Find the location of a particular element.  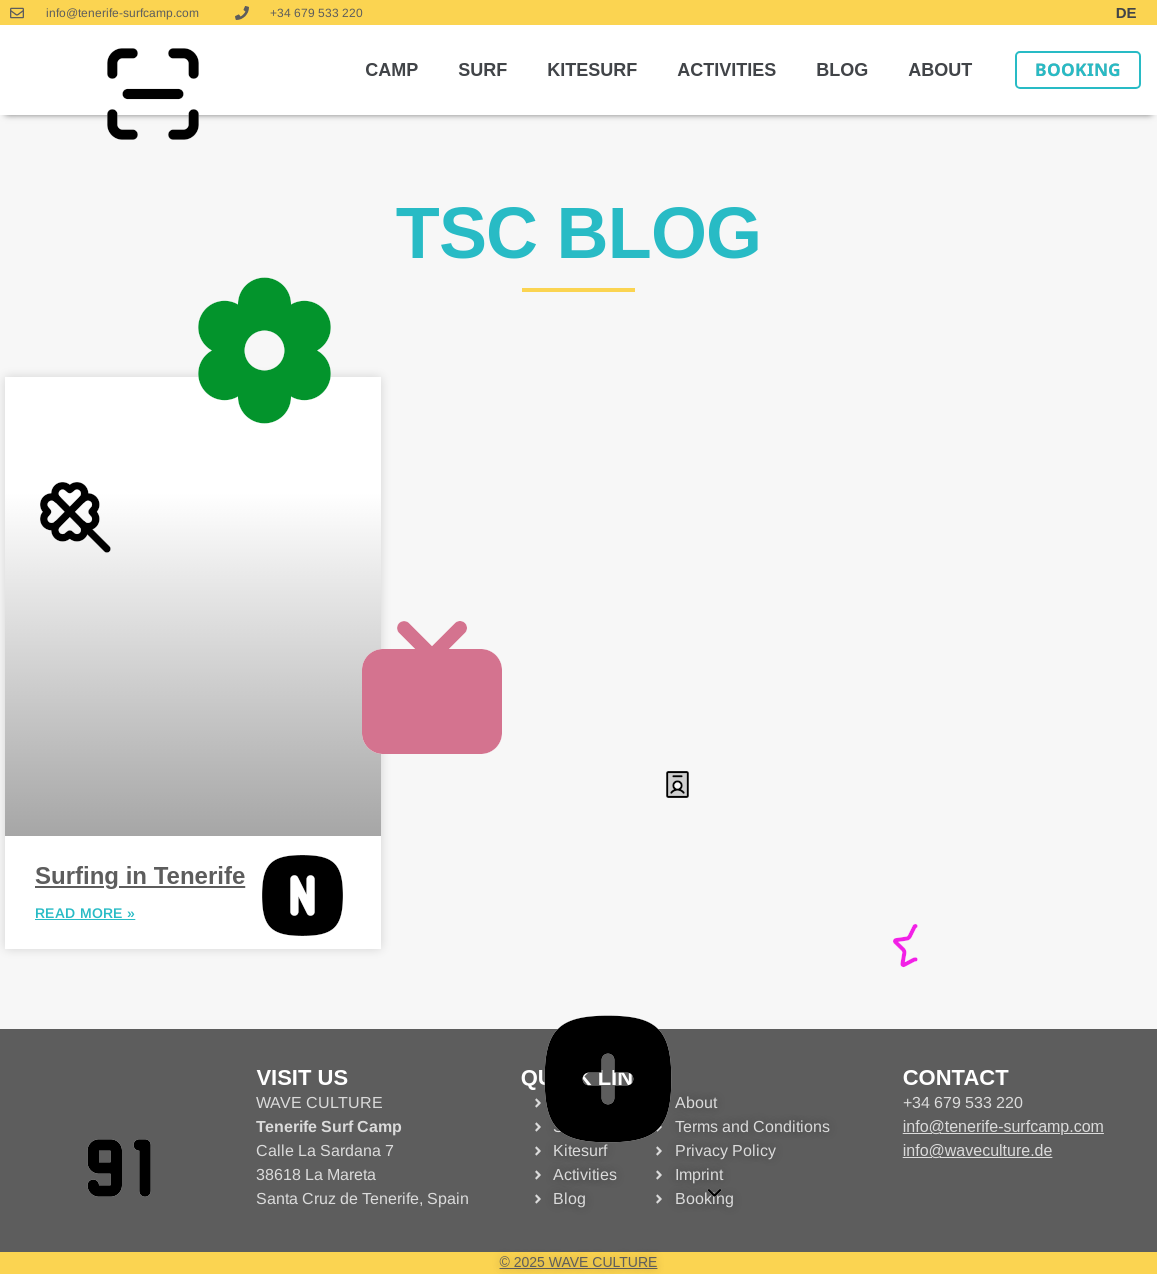

indicates an item starting with the letter N is located at coordinates (302, 895).